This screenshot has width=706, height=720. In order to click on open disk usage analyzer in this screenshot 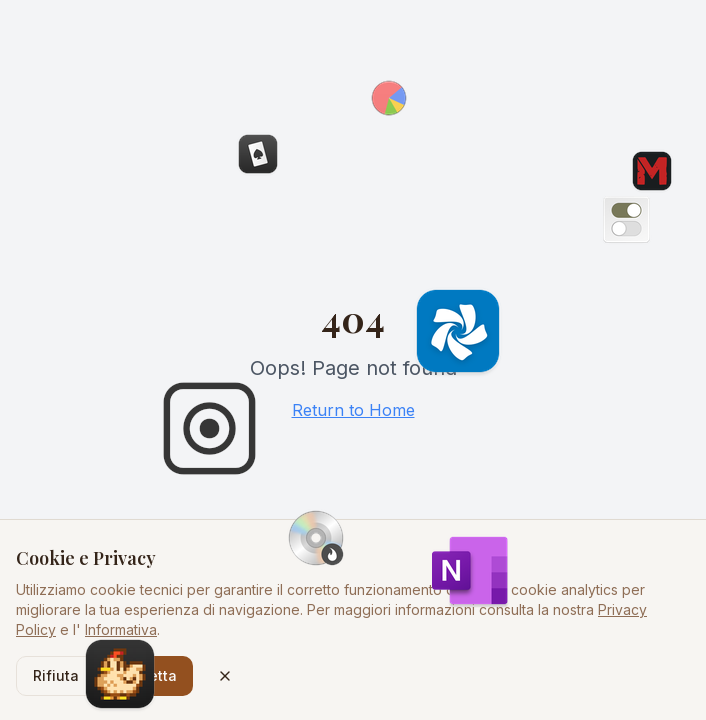, I will do `click(389, 98)`.